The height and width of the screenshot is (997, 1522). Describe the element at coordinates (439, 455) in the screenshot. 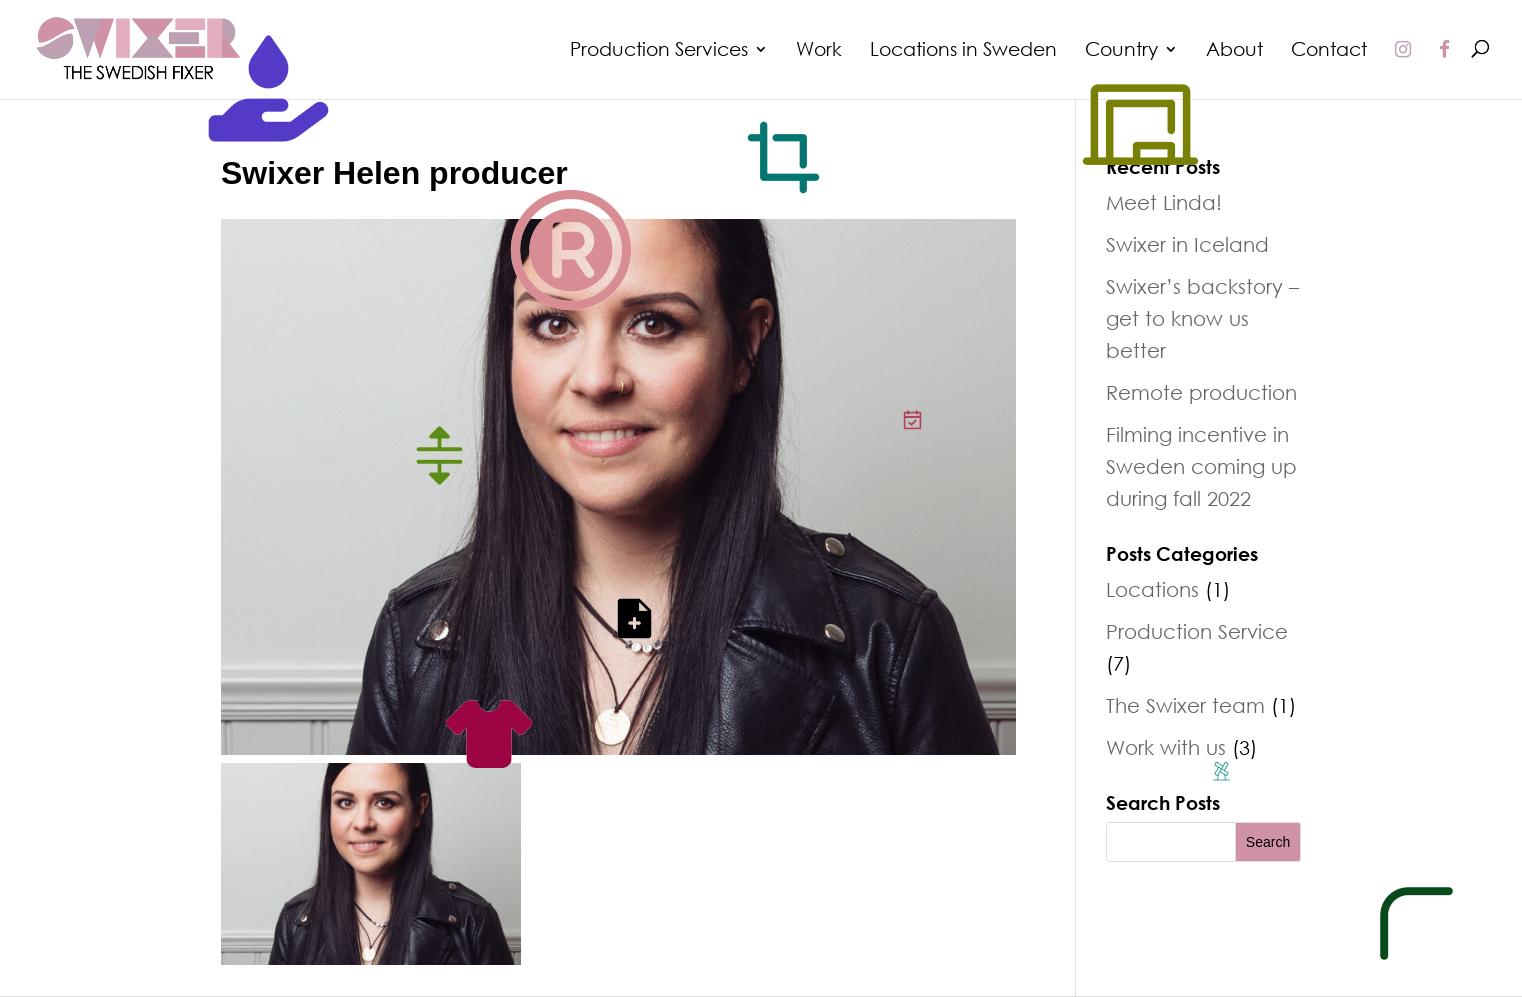

I see `split content vertically` at that location.